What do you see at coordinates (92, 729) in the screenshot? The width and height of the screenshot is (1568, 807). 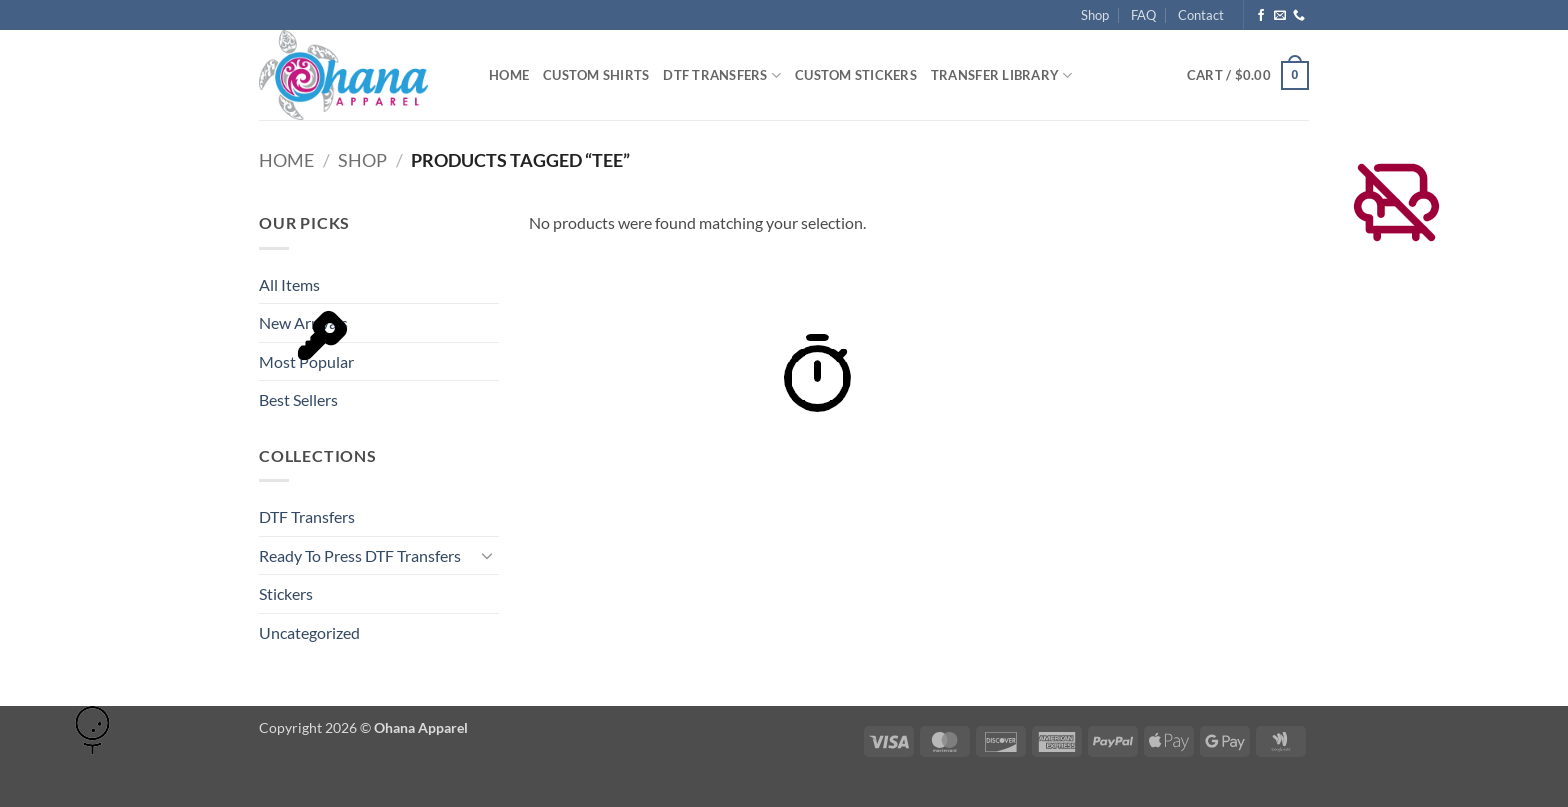 I see `access golf-related features or content` at bounding box center [92, 729].